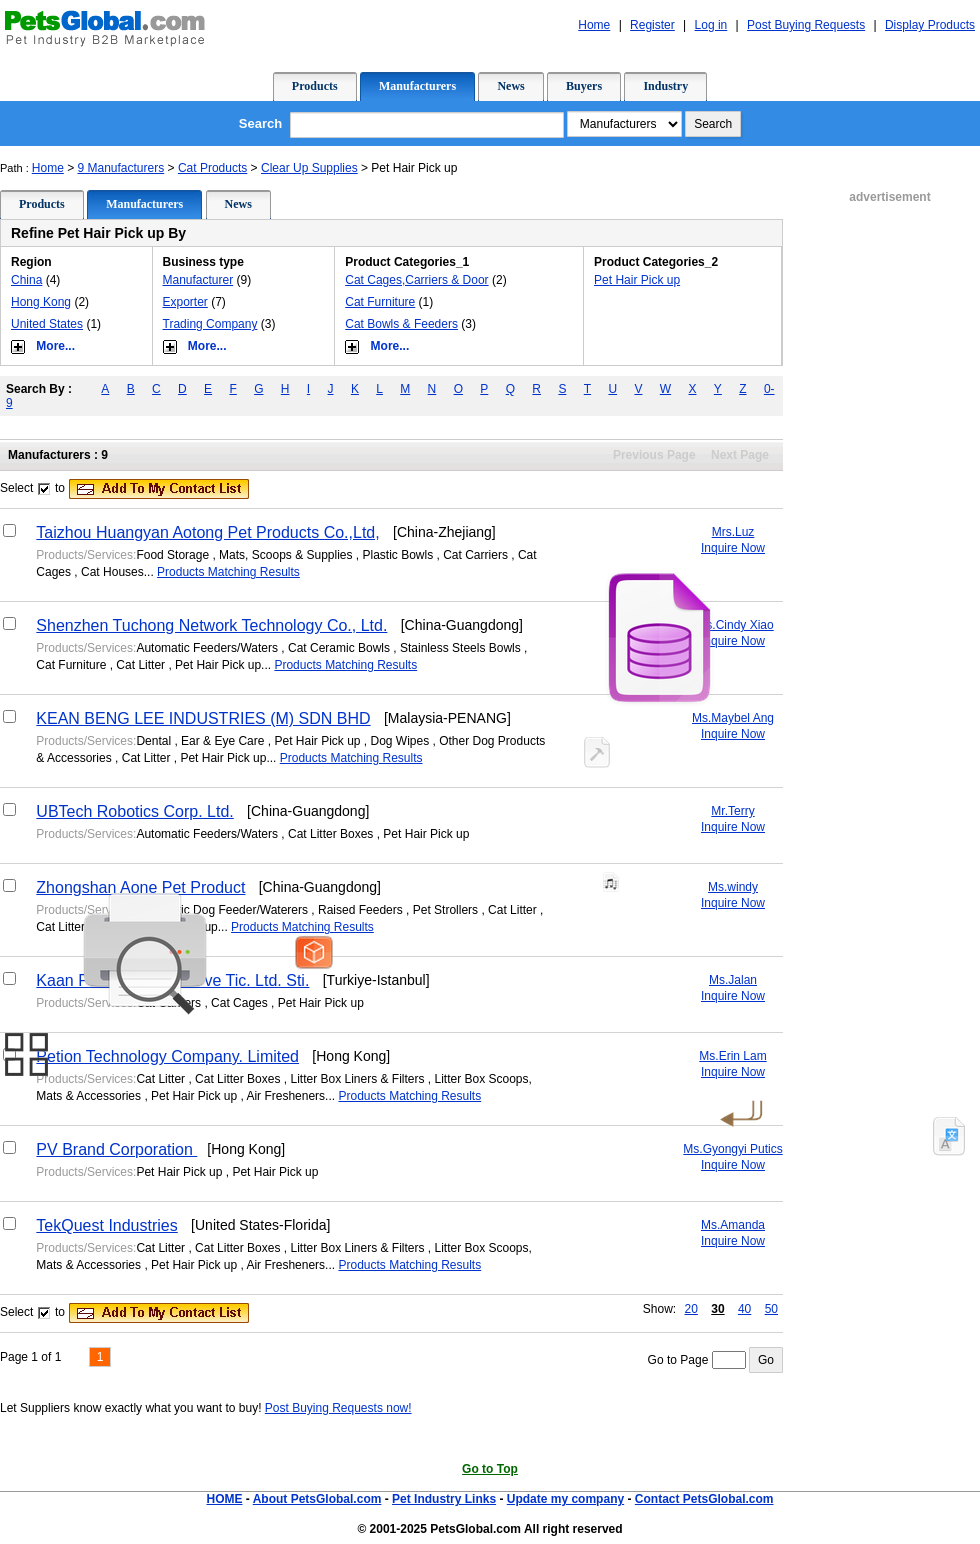 This screenshot has height=1544, width=980. I want to click on open an STL 3D model file, so click(314, 951).